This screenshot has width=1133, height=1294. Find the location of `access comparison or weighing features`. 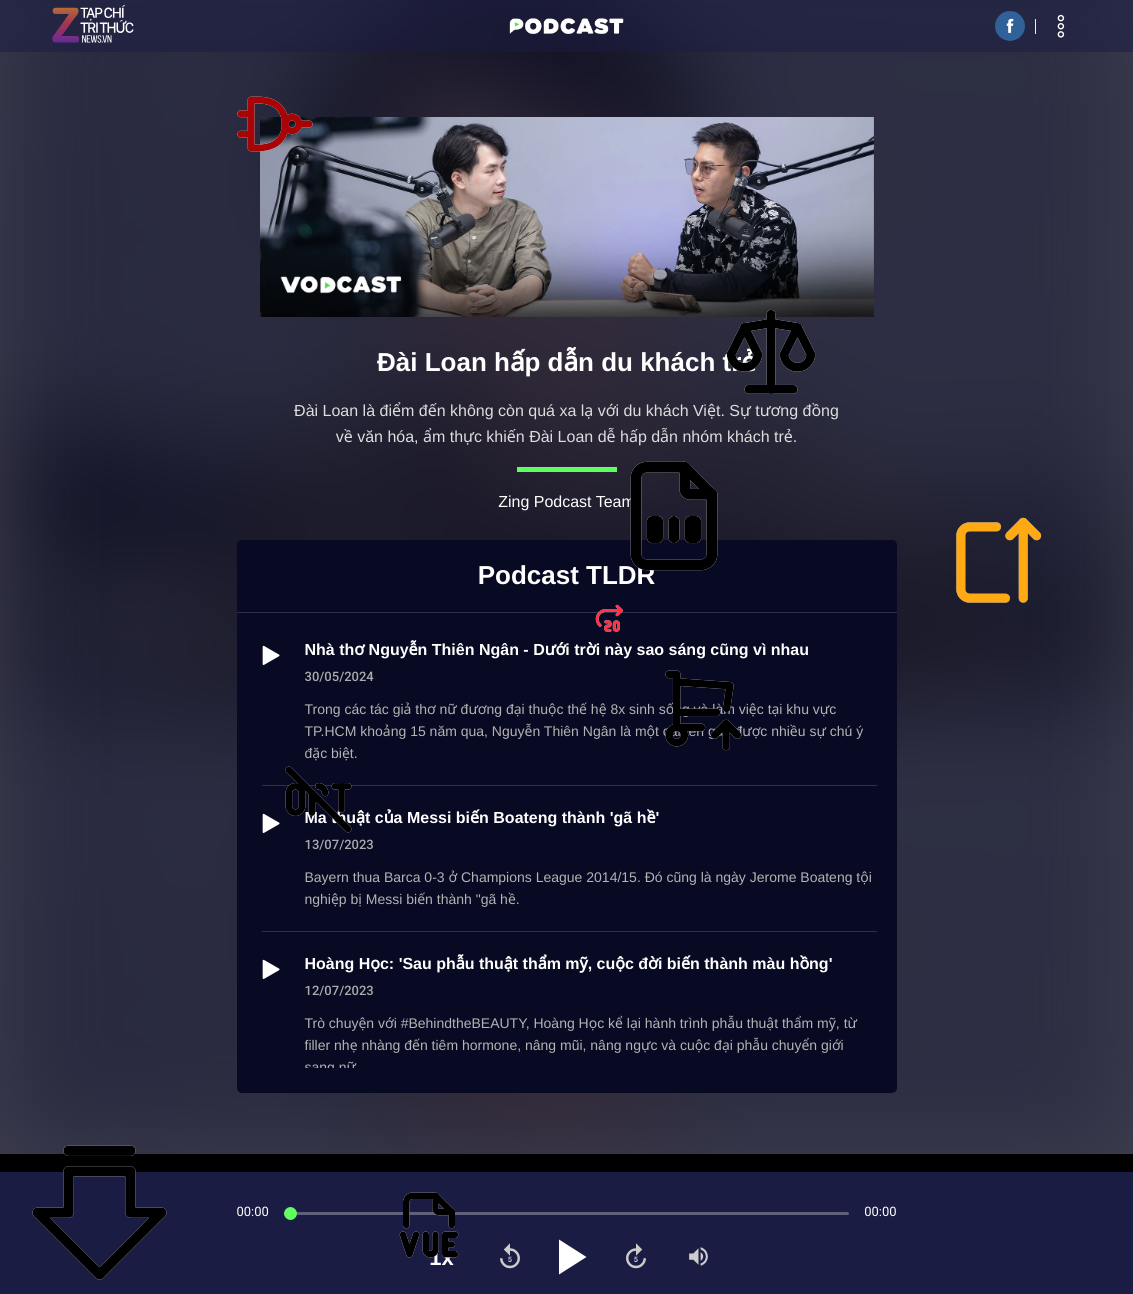

access comparison or weighing features is located at coordinates (771, 354).